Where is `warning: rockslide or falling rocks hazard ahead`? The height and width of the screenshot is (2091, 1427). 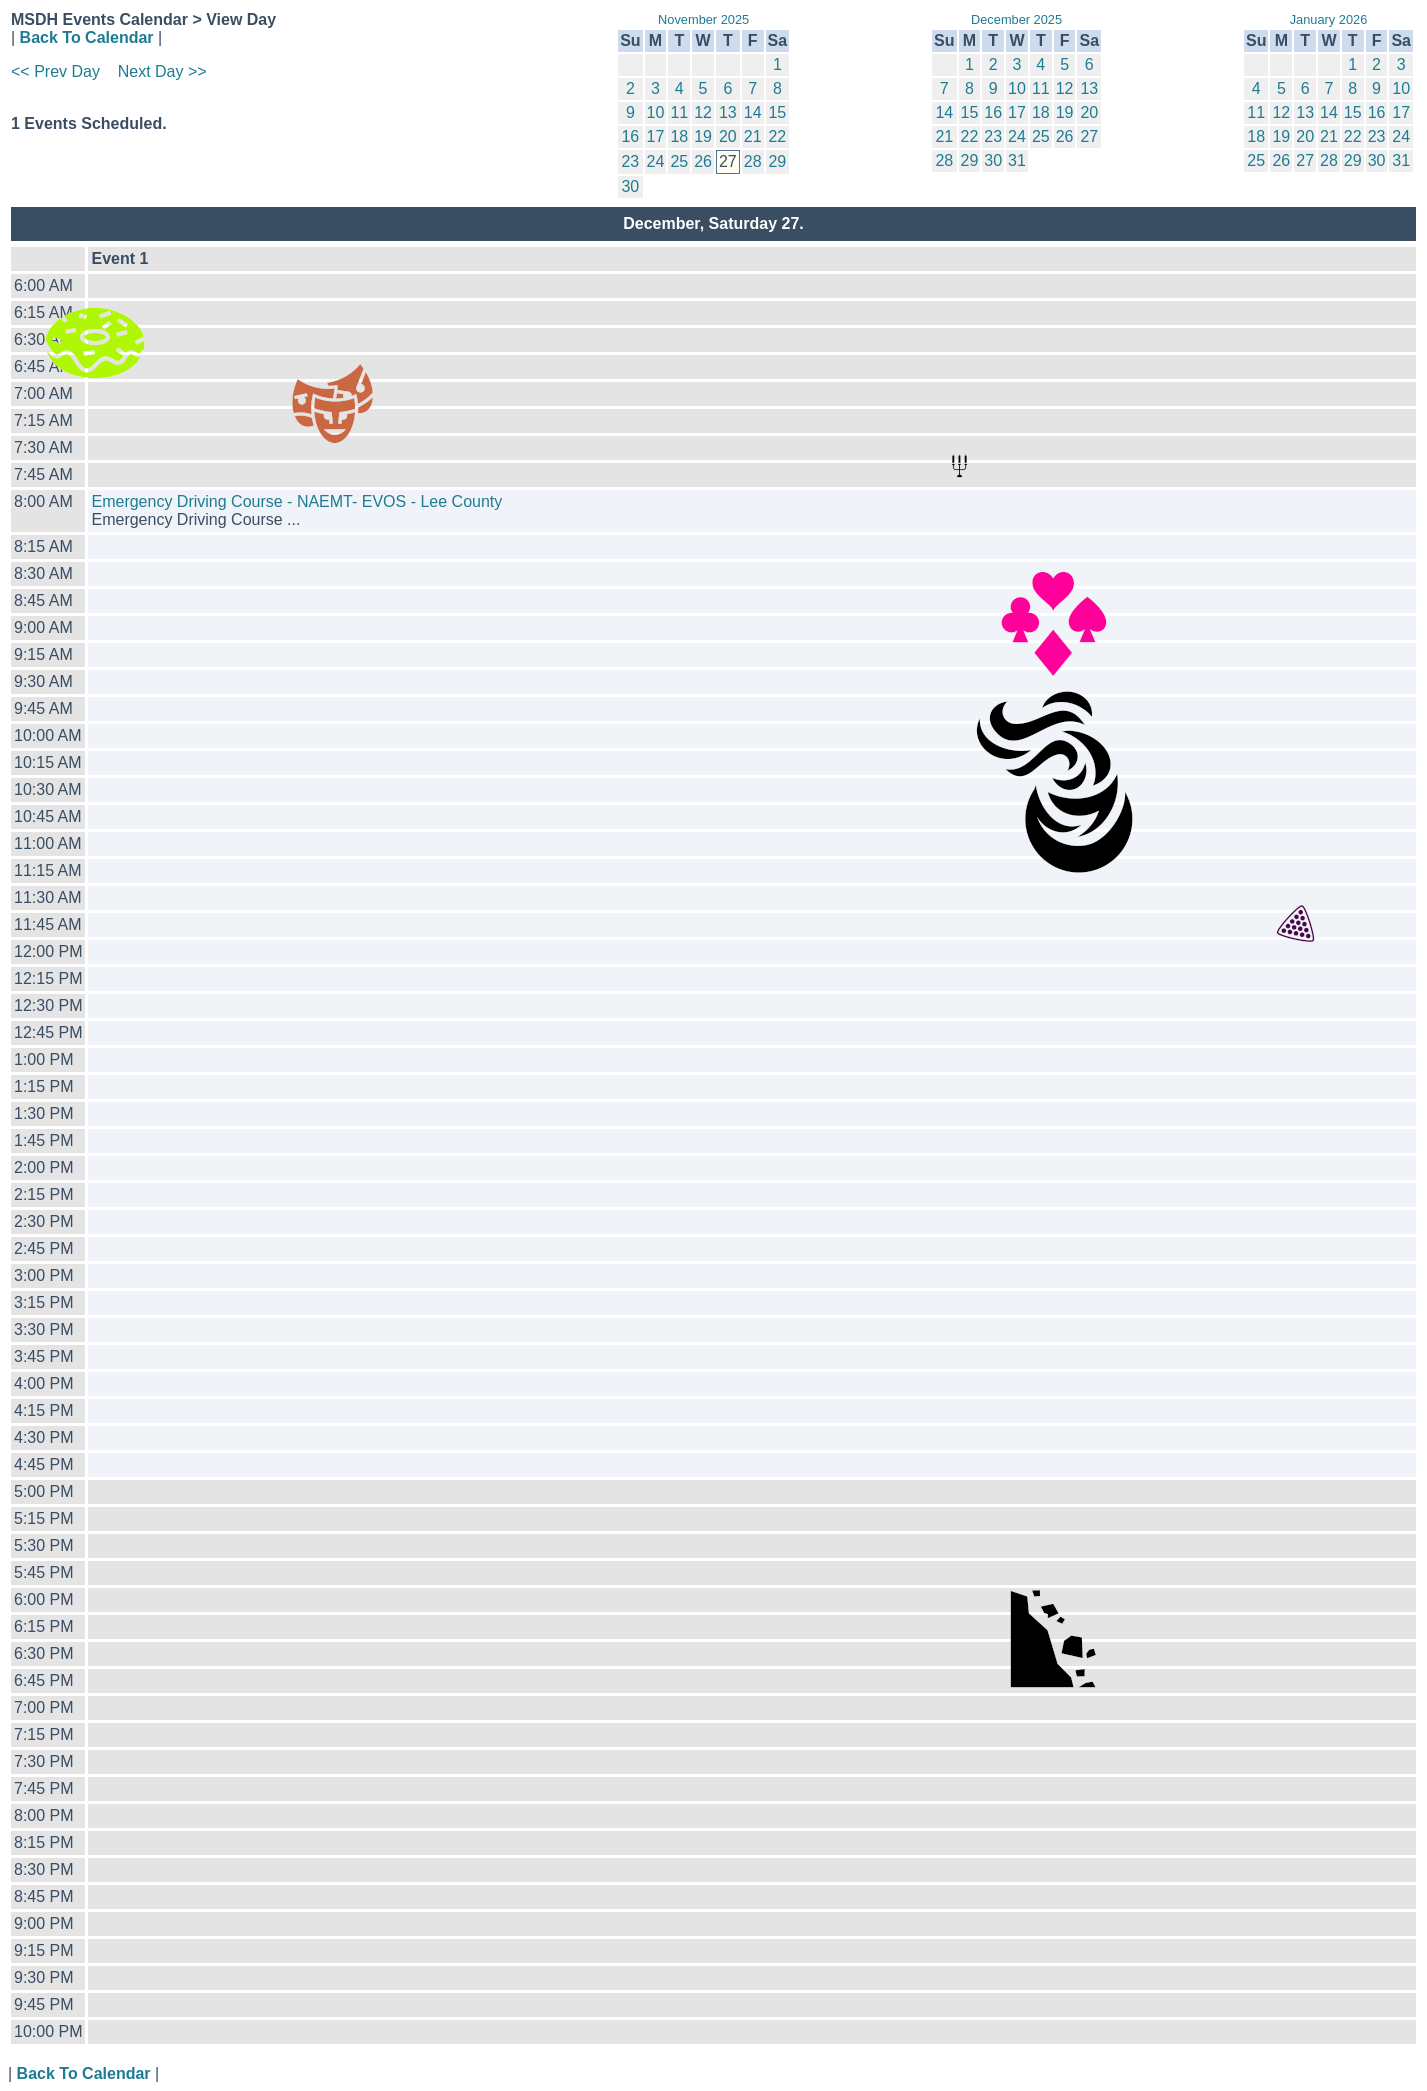
warning: rockslide or falling rocks hazard ahead is located at coordinates (1061, 1637).